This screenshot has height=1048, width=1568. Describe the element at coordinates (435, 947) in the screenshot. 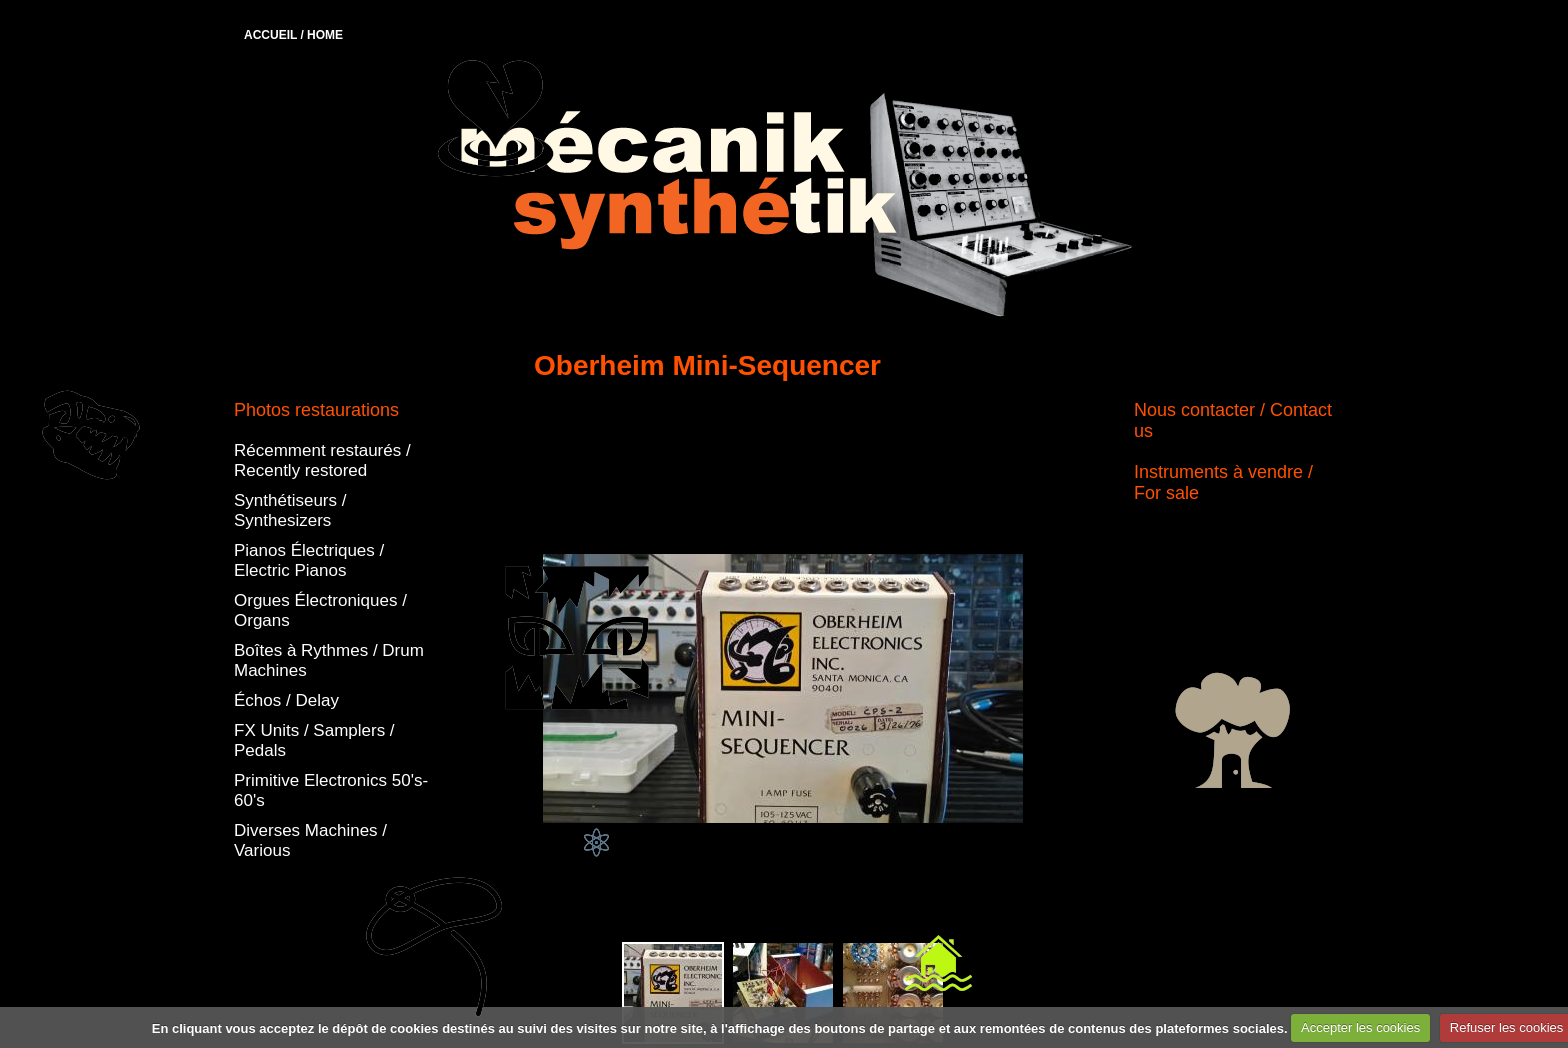

I see `select or capture objects with freeform drawing` at that location.